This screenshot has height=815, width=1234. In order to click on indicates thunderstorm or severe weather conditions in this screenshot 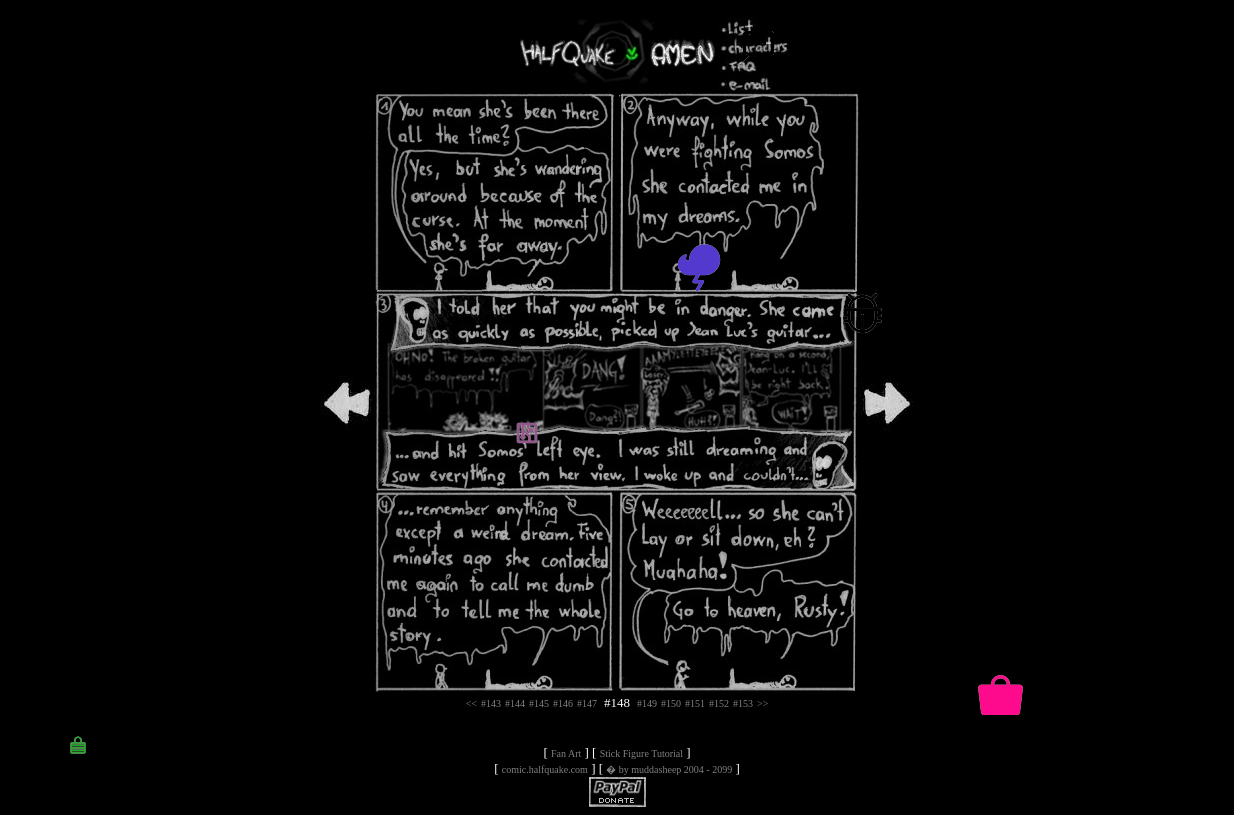, I will do `click(699, 267)`.